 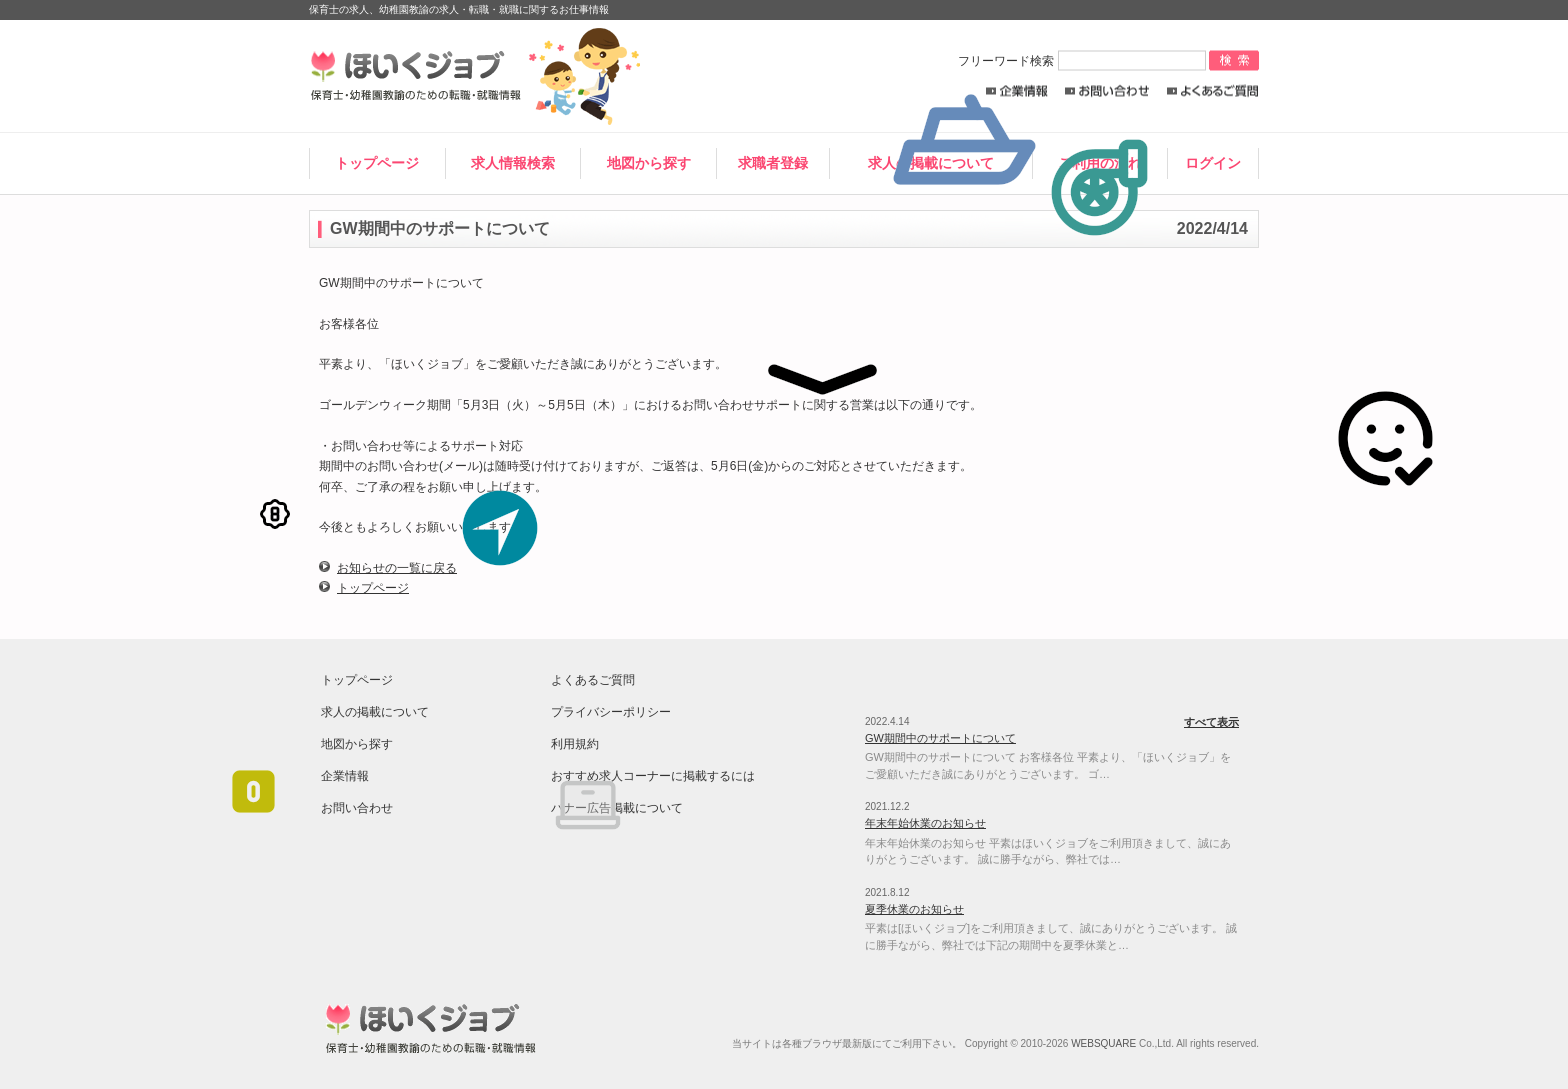 What do you see at coordinates (588, 804) in the screenshot?
I see `switch to desktop view` at bounding box center [588, 804].